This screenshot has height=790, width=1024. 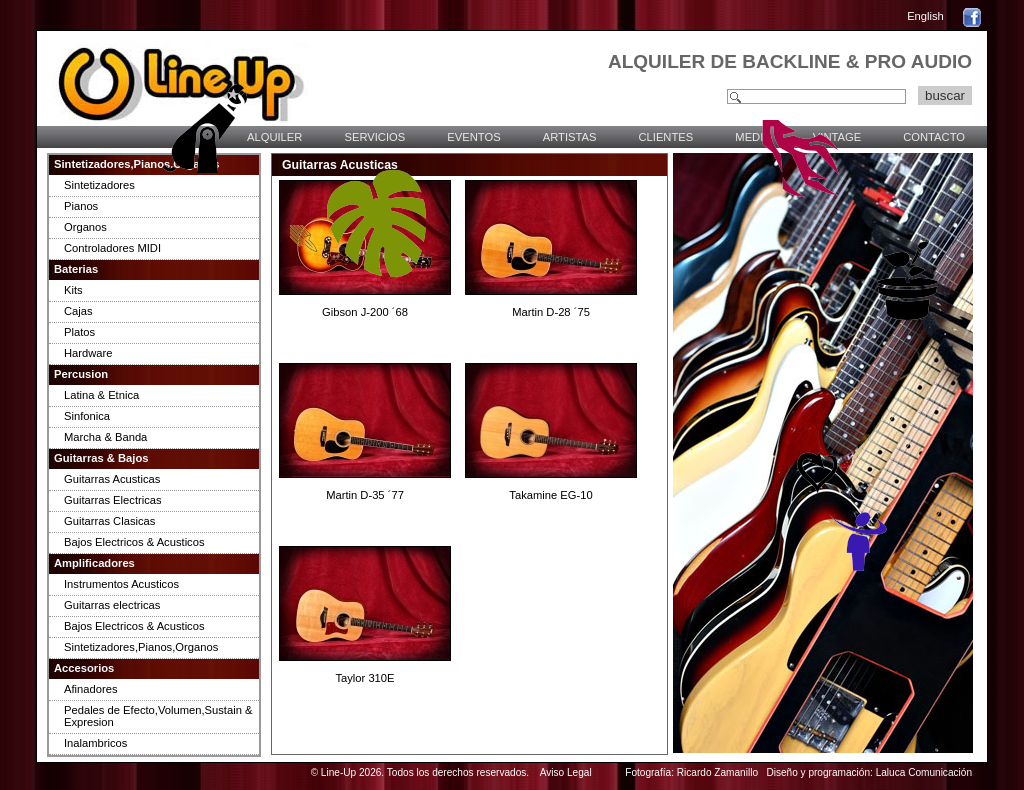 I want to click on equip a diving dagger weapon, so click(x=304, y=239).